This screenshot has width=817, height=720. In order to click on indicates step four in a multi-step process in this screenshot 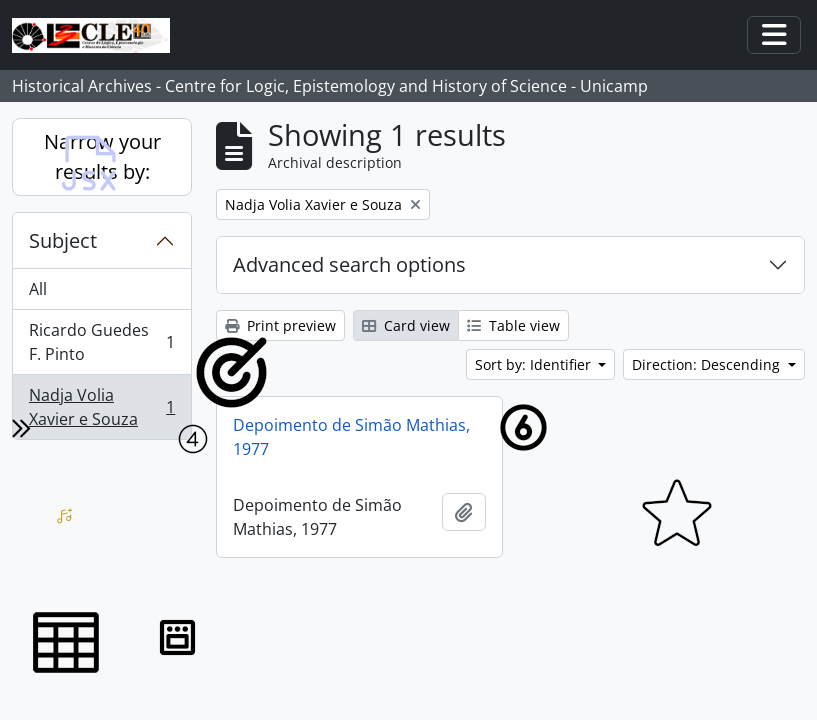, I will do `click(193, 439)`.